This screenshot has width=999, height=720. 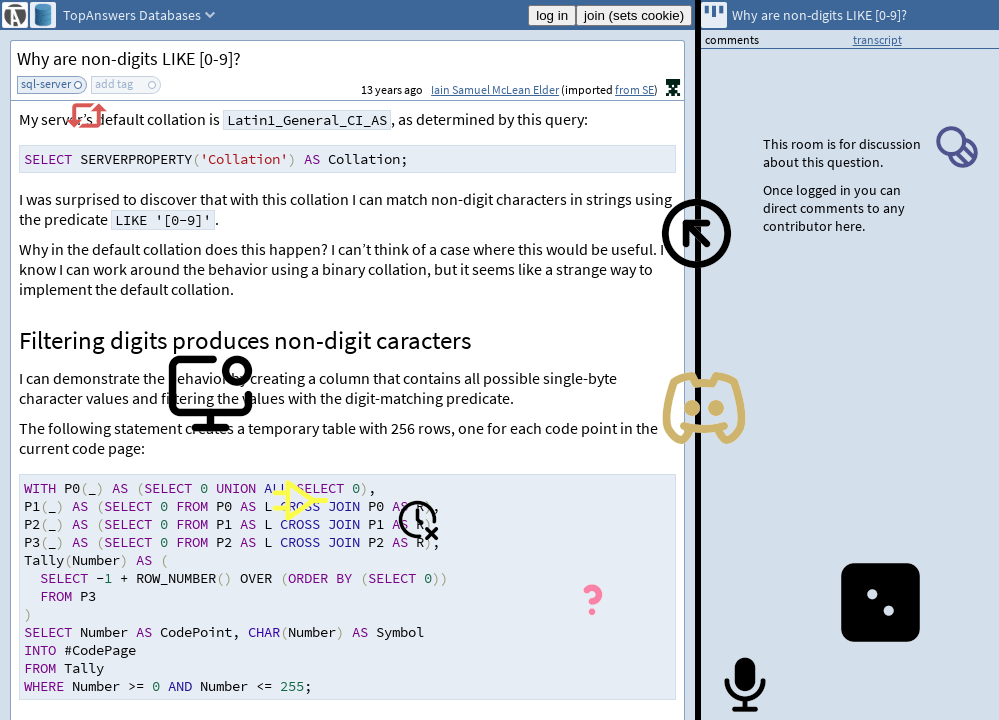 What do you see at coordinates (210, 393) in the screenshot?
I see `indicates active screen recording or broadcast` at bounding box center [210, 393].